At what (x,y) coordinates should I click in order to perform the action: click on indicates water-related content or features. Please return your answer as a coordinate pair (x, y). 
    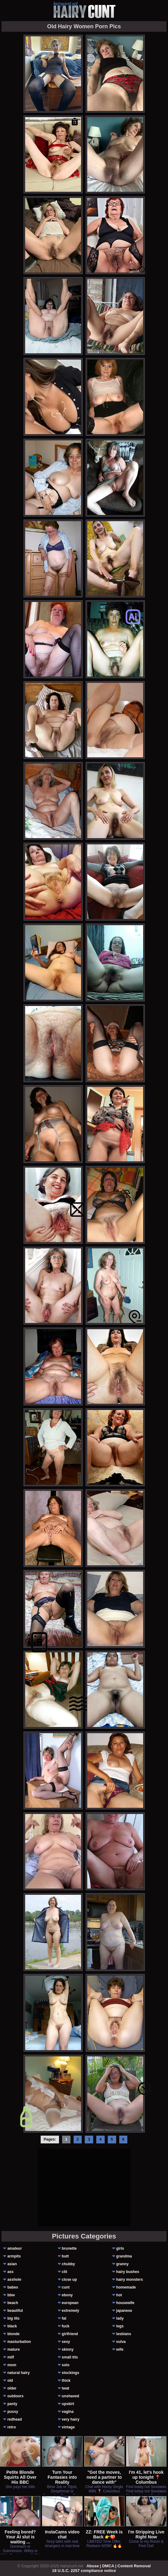
    Looking at the image, I should click on (78, 1704).